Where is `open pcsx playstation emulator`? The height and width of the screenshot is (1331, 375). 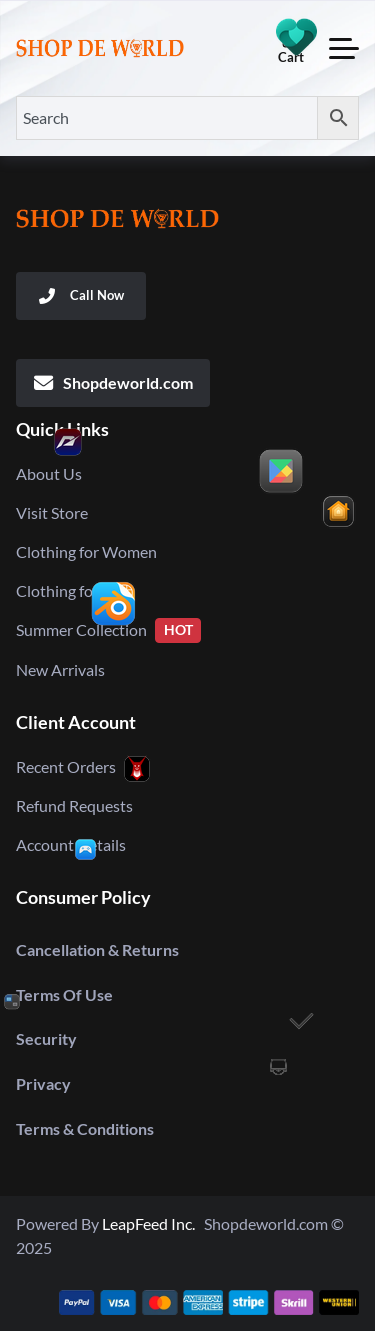 open pcsx playstation emulator is located at coordinates (85, 849).